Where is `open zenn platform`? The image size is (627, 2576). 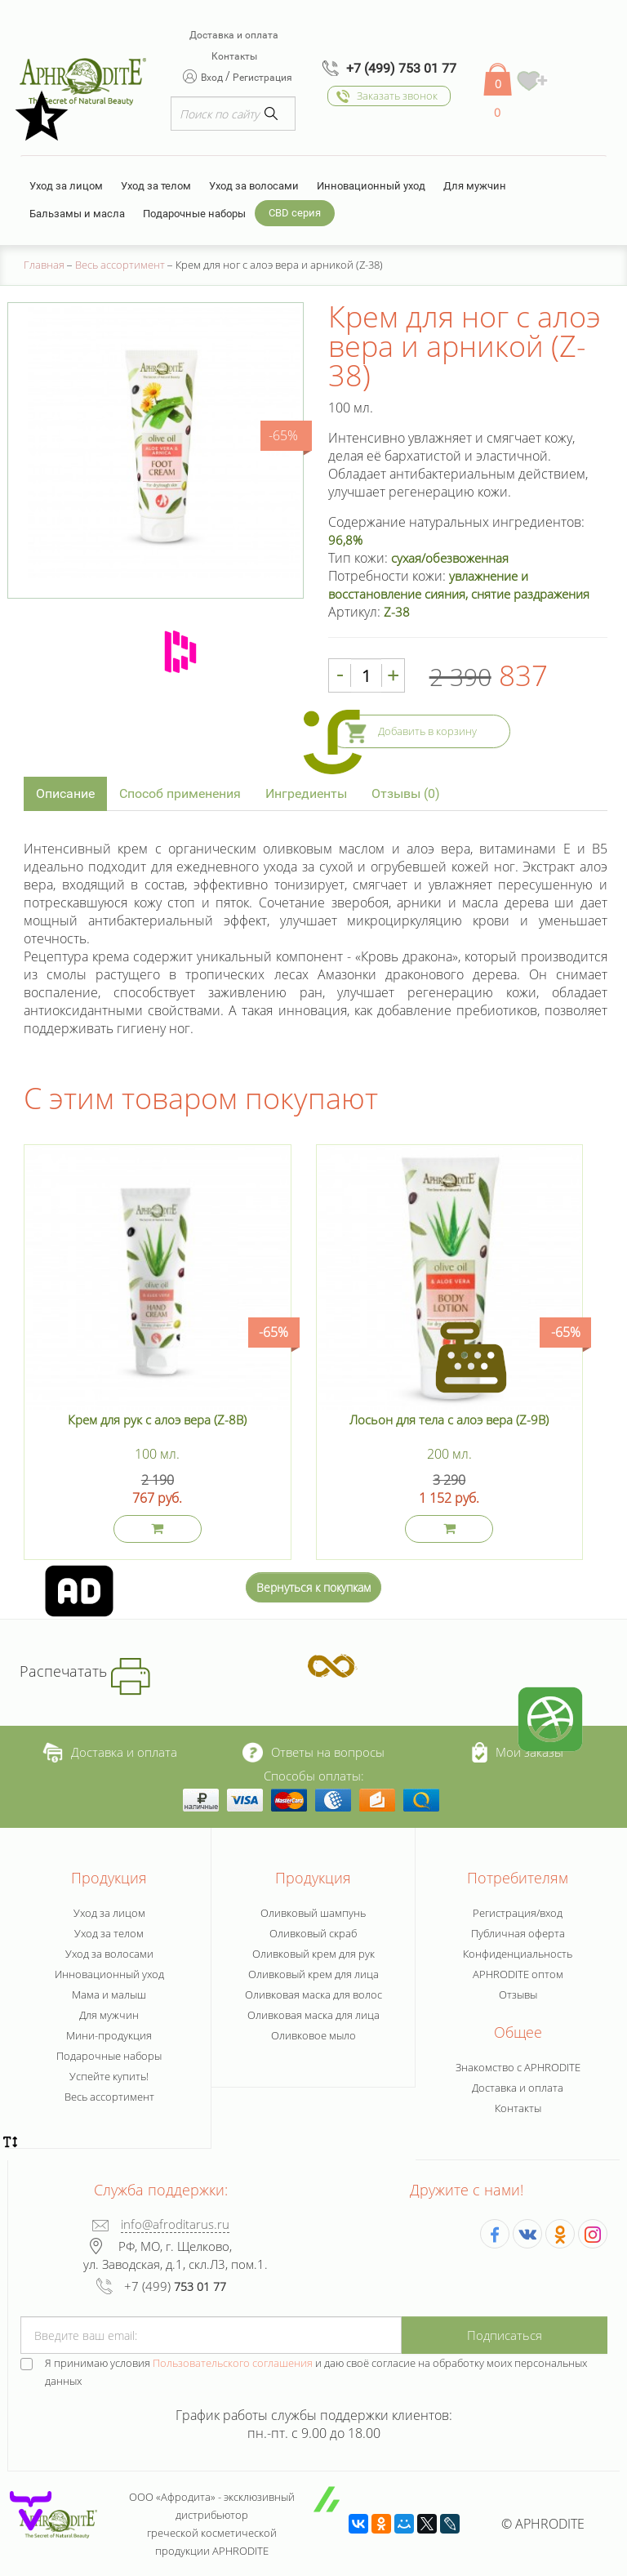 open zenn platform is located at coordinates (327, 2499).